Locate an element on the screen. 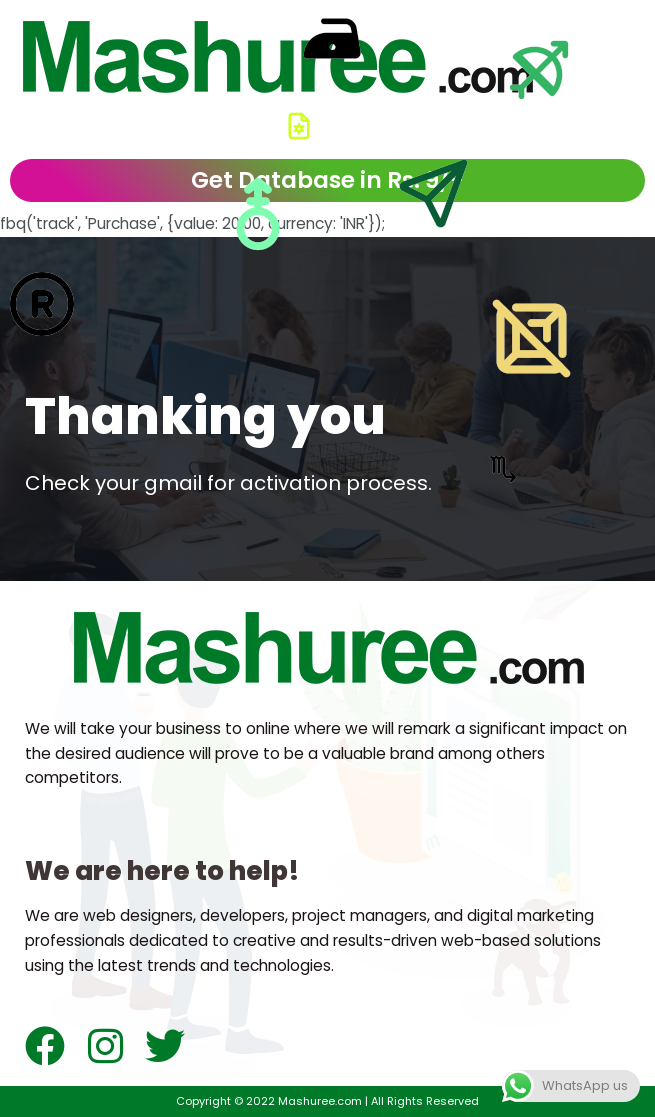 Image resolution: width=655 pixels, height=1117 pixels. archery or bow-and-arrow feature is located at coordinates (539, 70).